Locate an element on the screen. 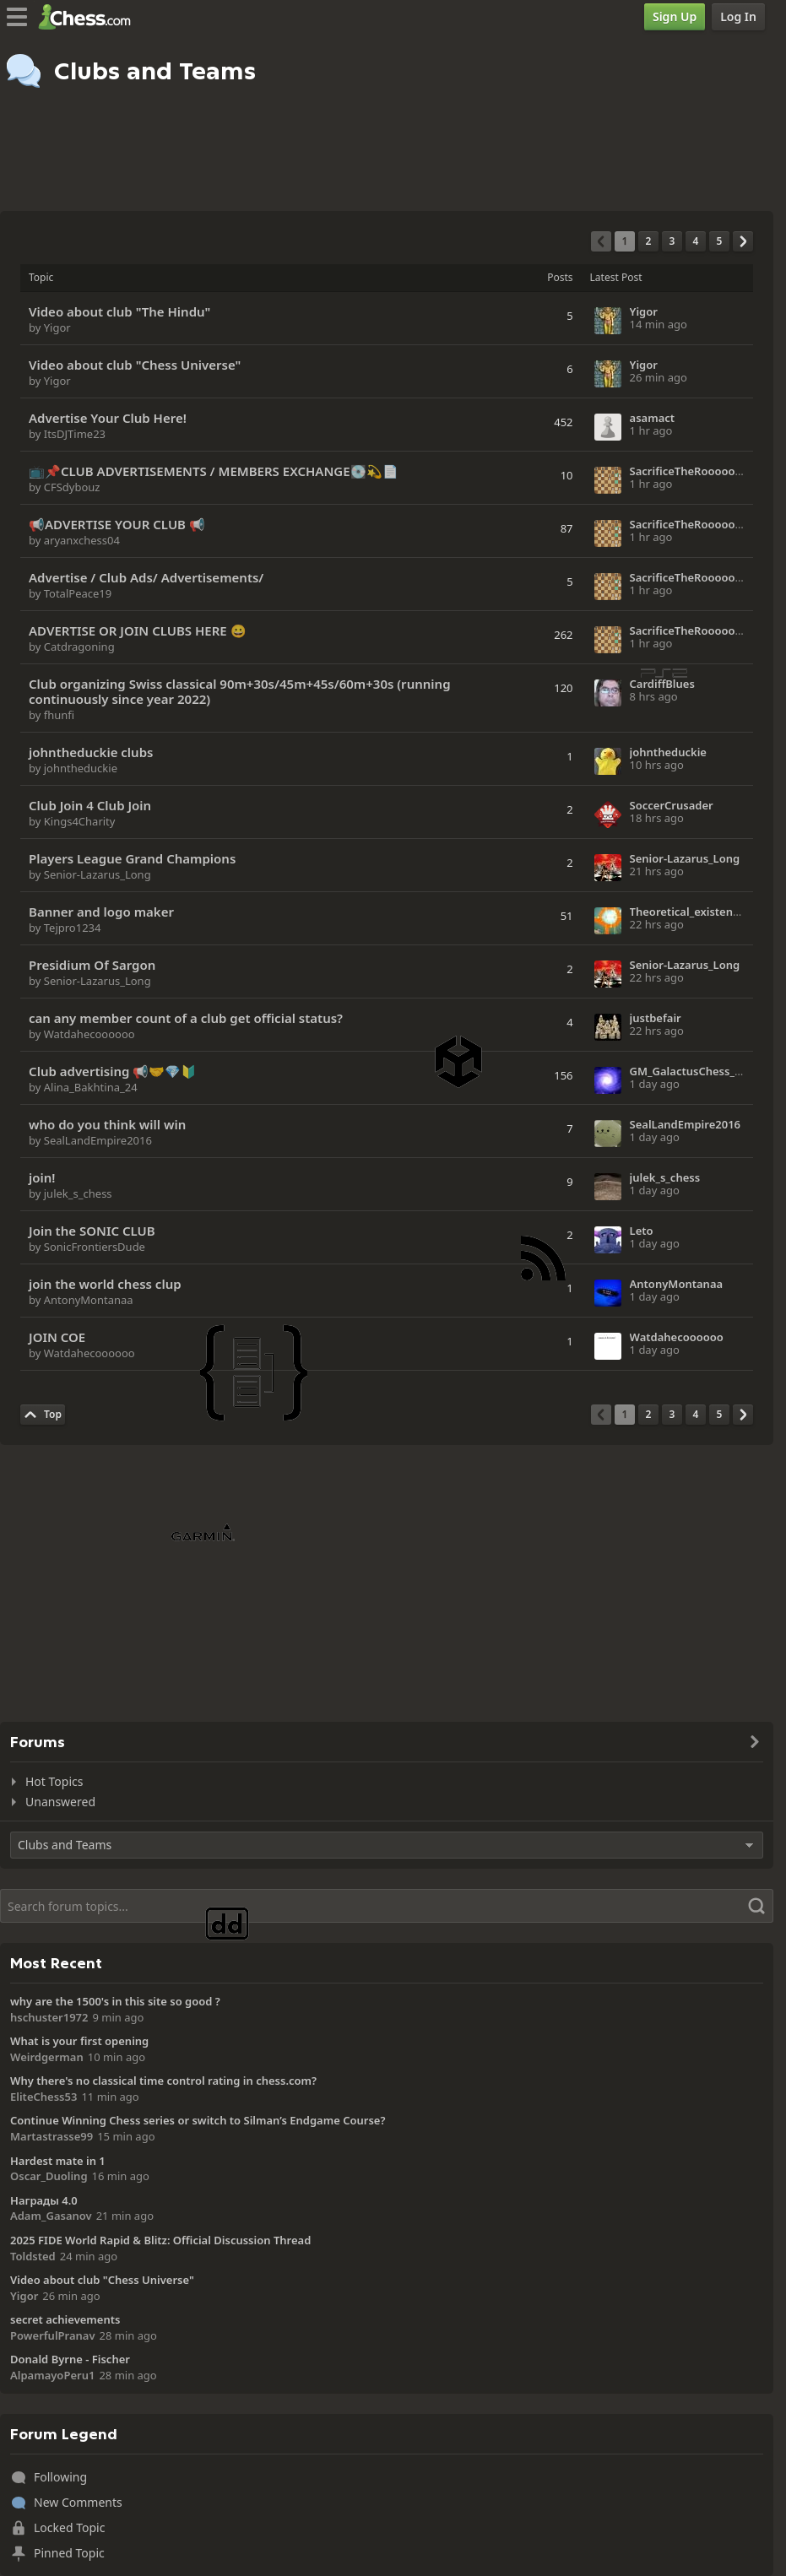 Image resolution: width=786 pixels, height=2576 pixels. deploy dog logo - a deployment automation service is located at coordinates (227, 1924).